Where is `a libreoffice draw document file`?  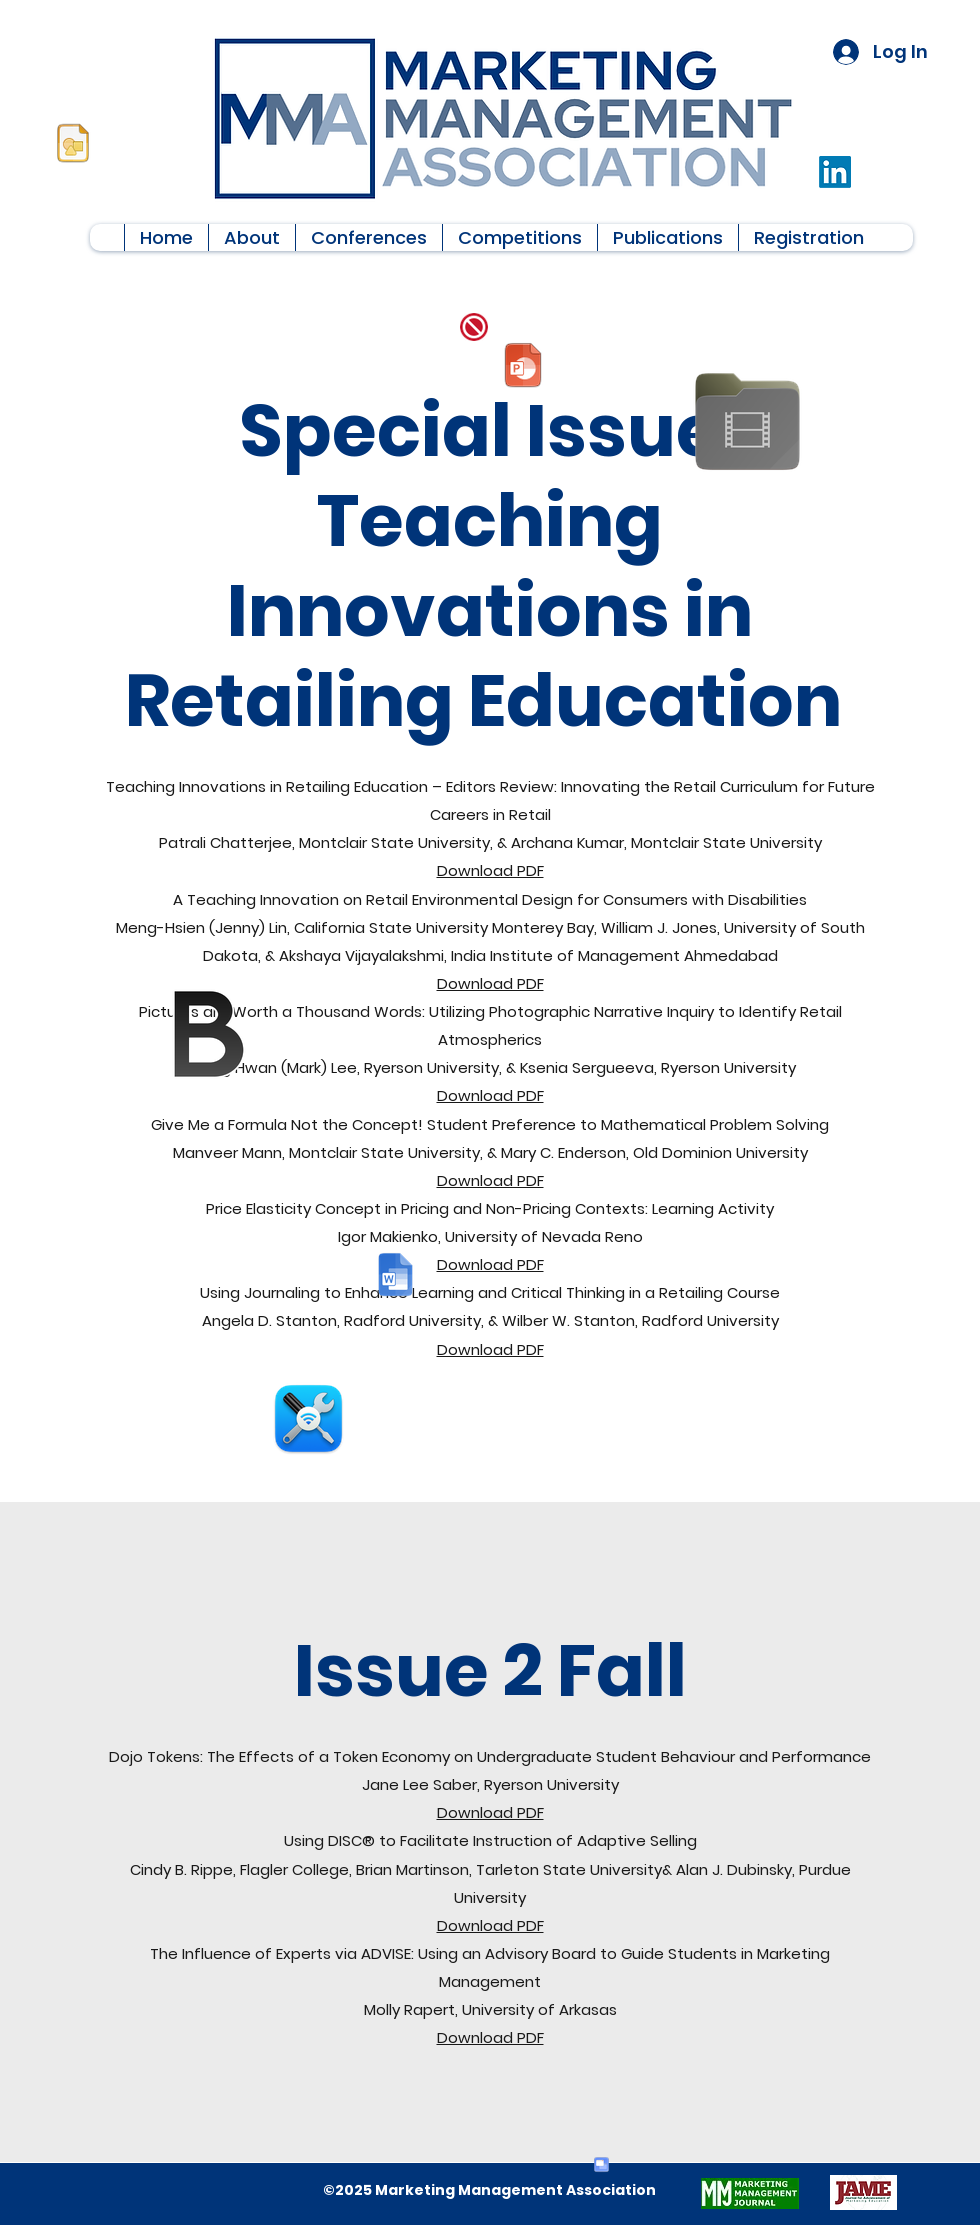 a libreoffice draw document file is located at coordinates (73, 143).